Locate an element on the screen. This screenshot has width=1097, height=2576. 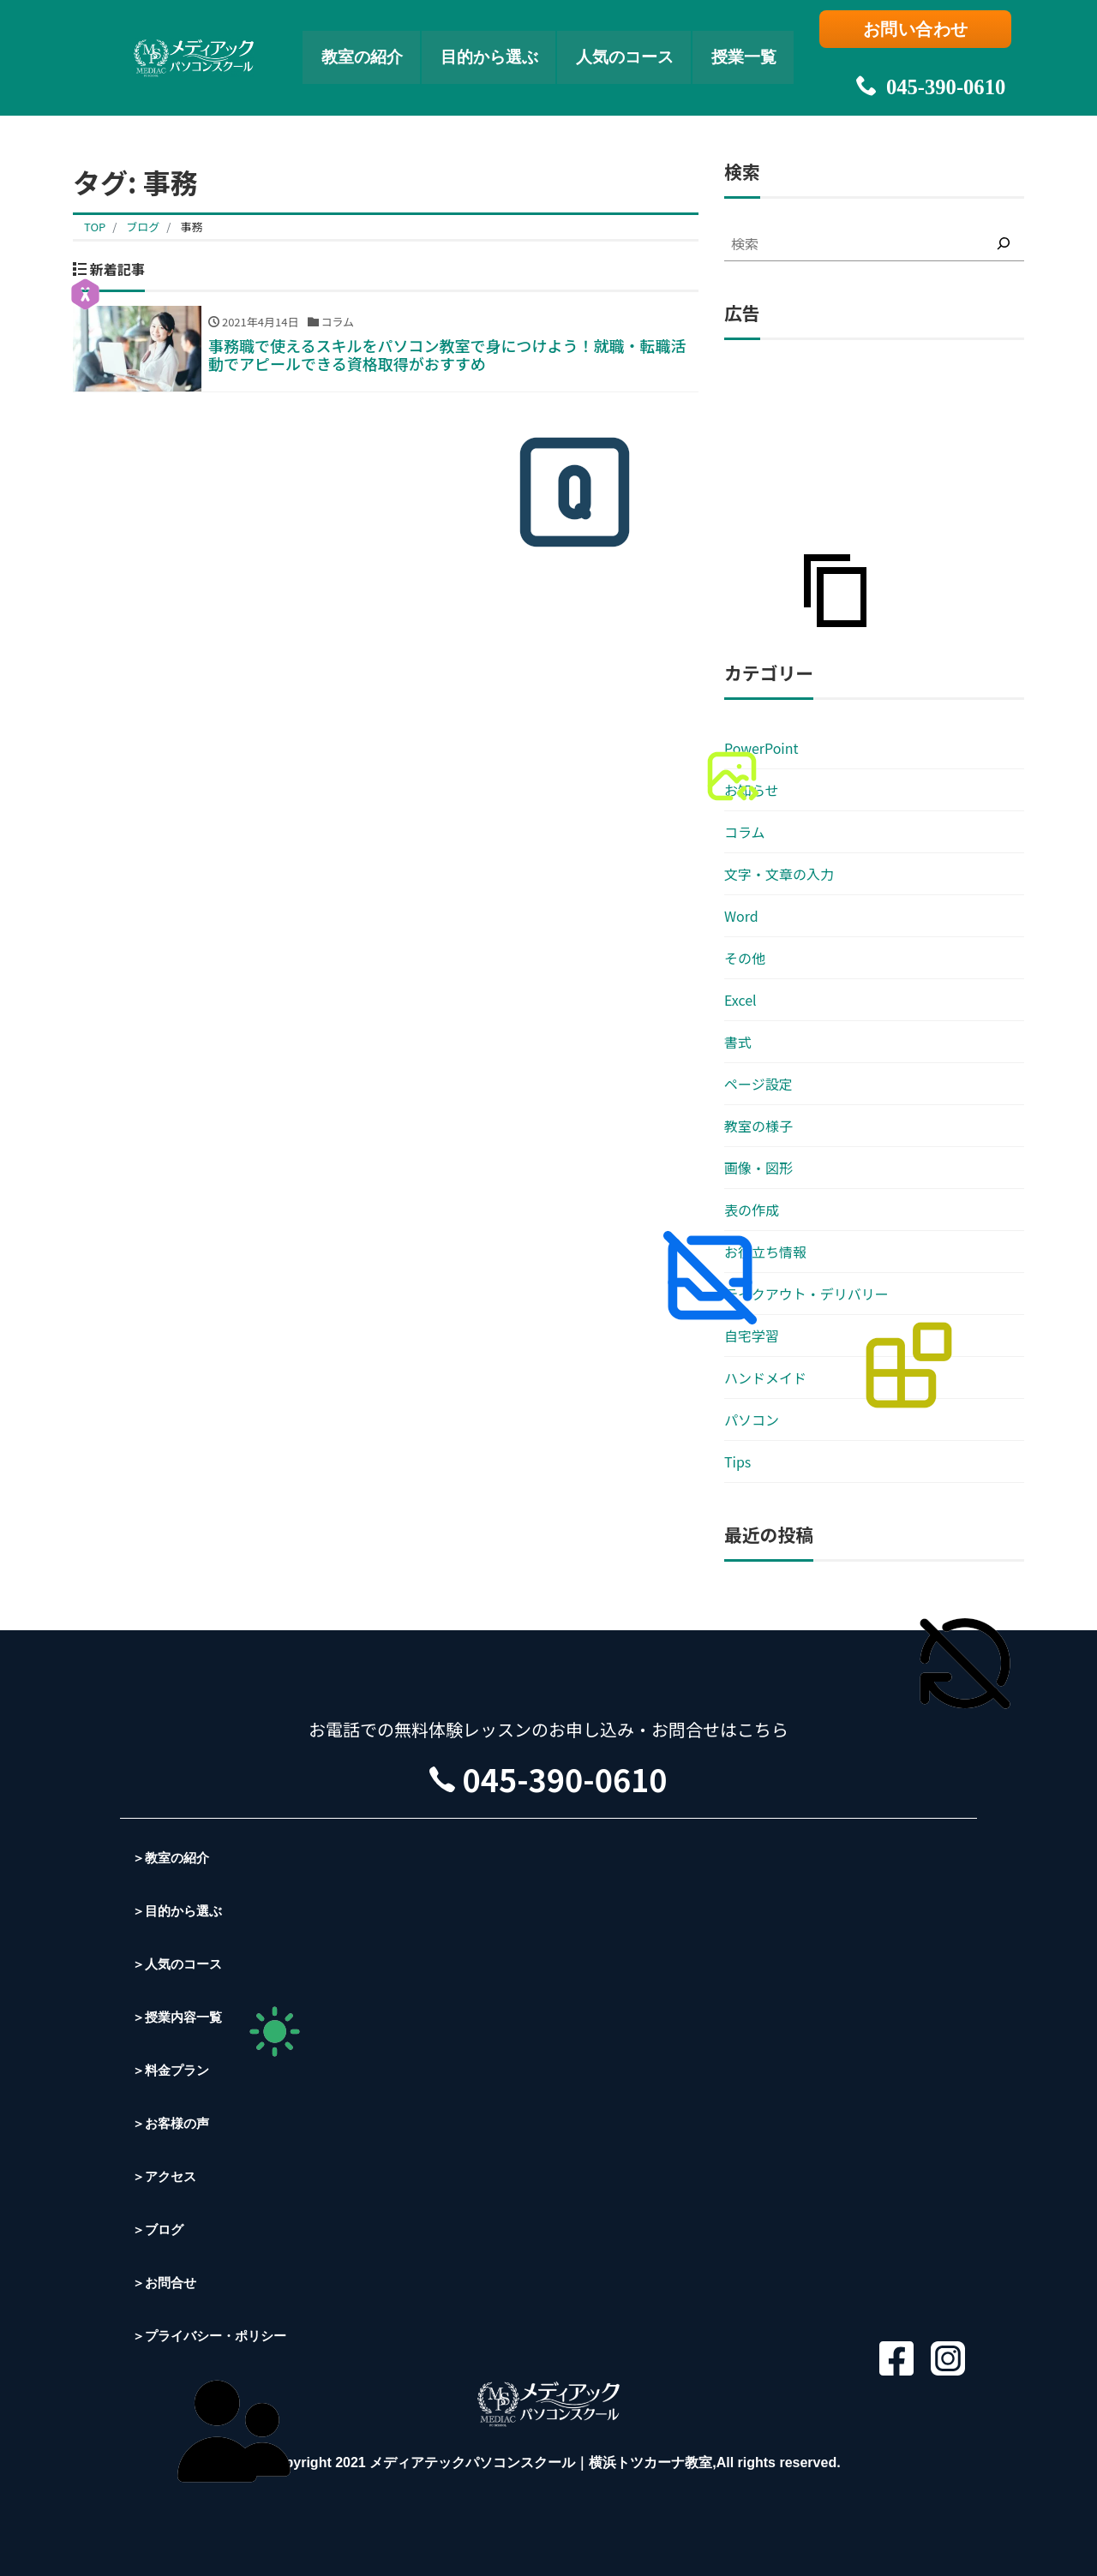
represents the letter Q in a keyboard or text input is located at coordinates (574, 492).